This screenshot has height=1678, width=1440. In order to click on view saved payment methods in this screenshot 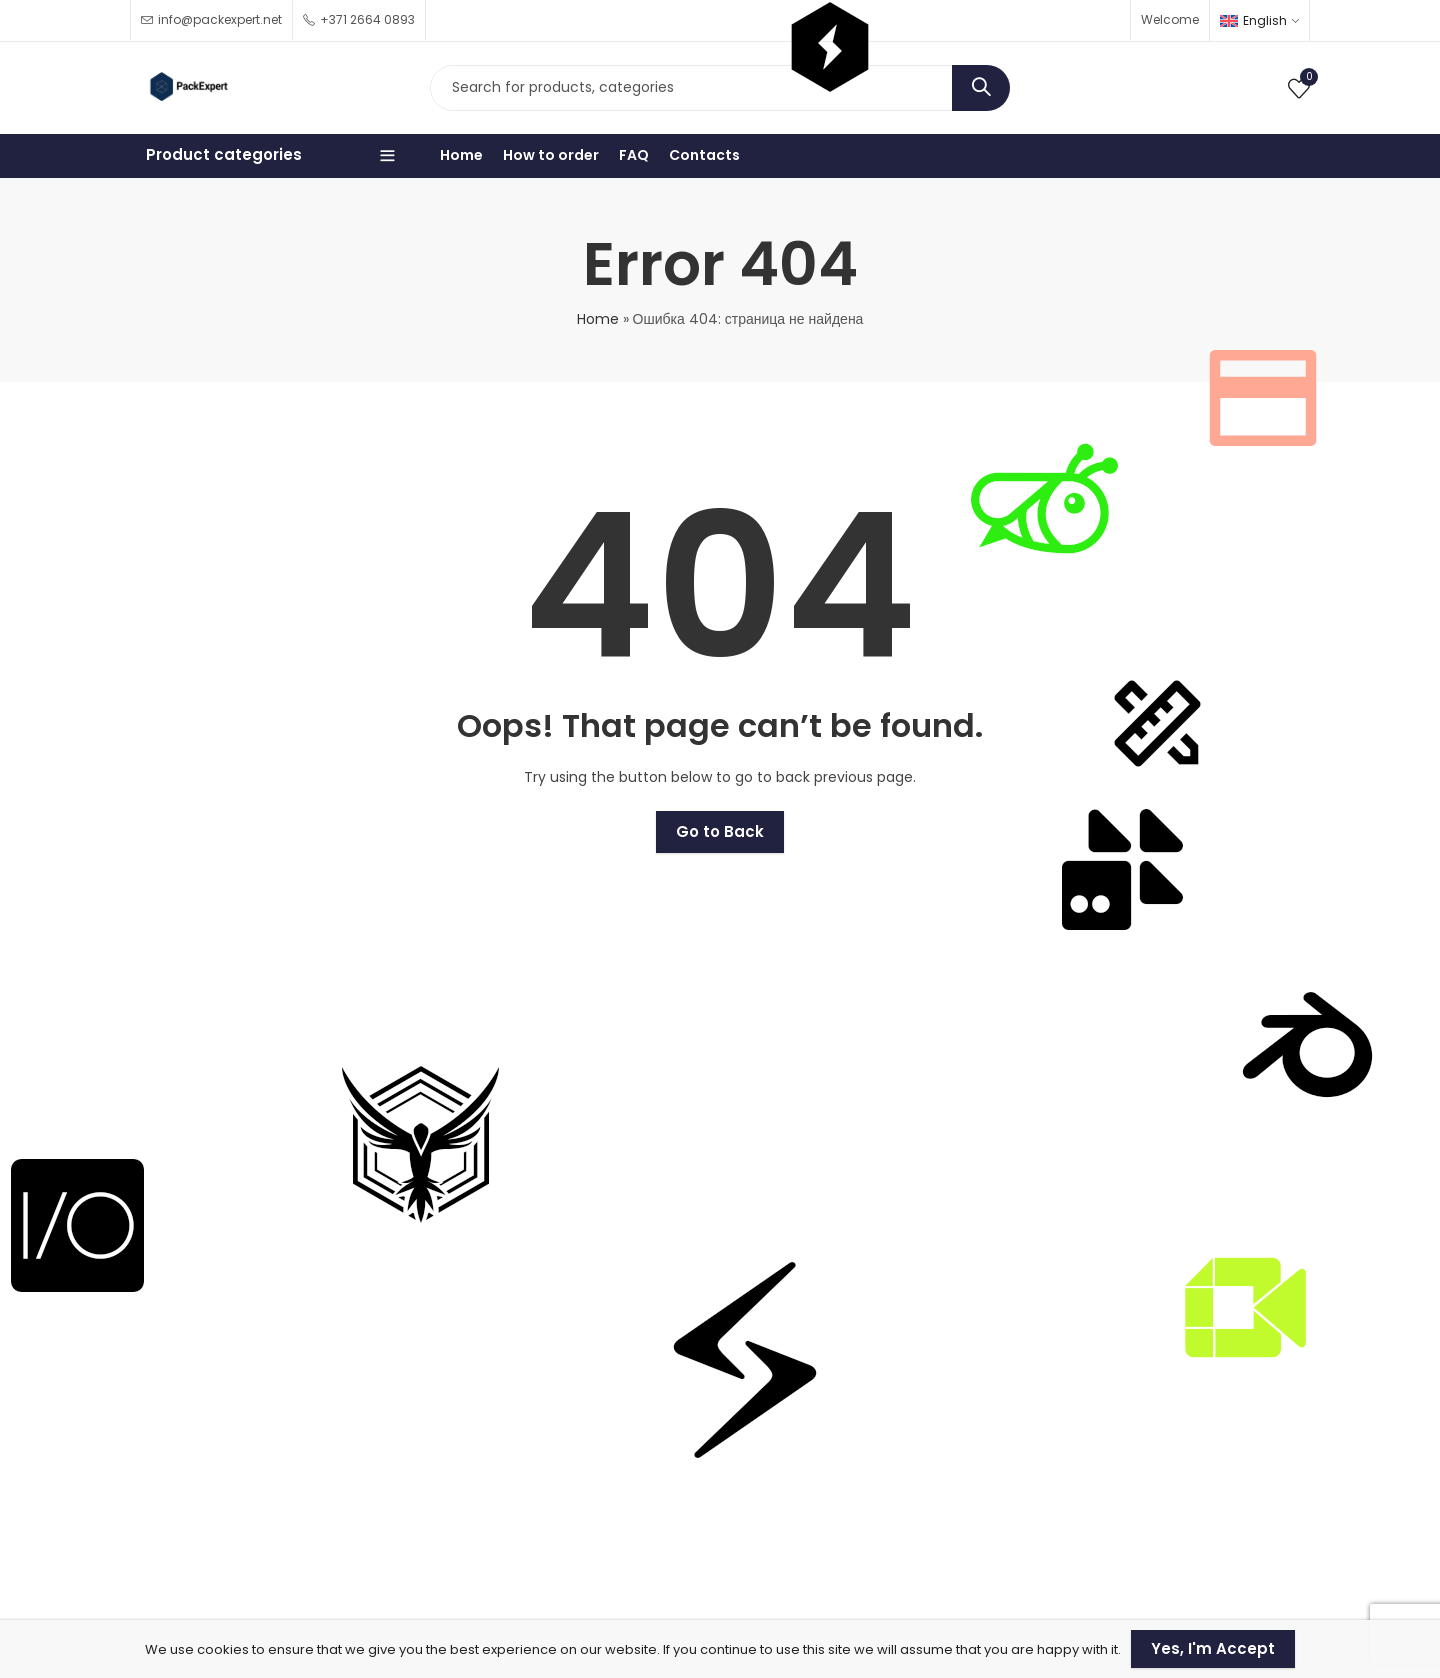, I will do `click(1263, 398)`.